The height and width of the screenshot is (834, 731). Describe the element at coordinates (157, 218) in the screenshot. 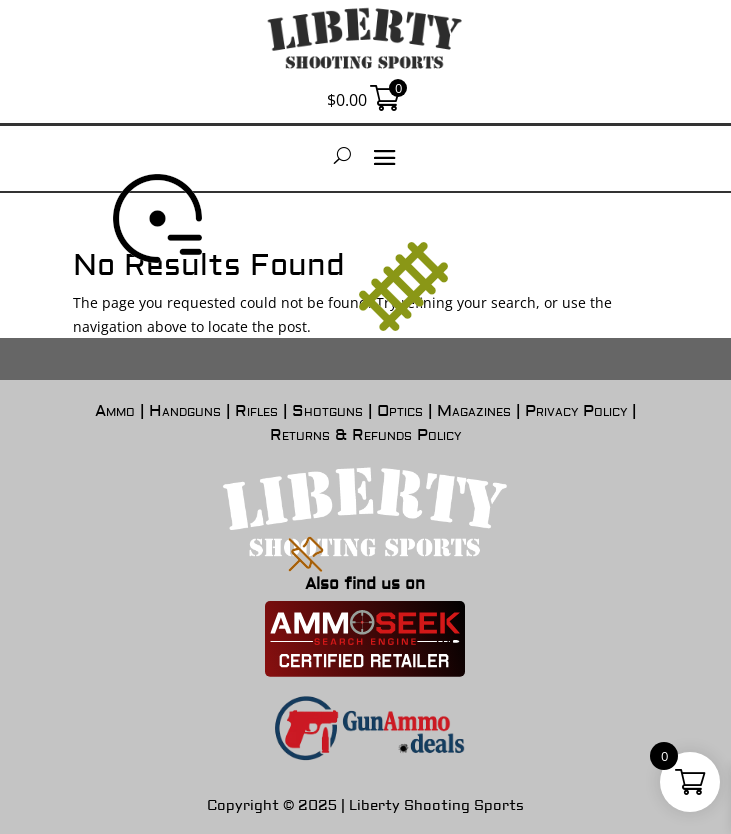

I see `view issue tracking history` at that location.